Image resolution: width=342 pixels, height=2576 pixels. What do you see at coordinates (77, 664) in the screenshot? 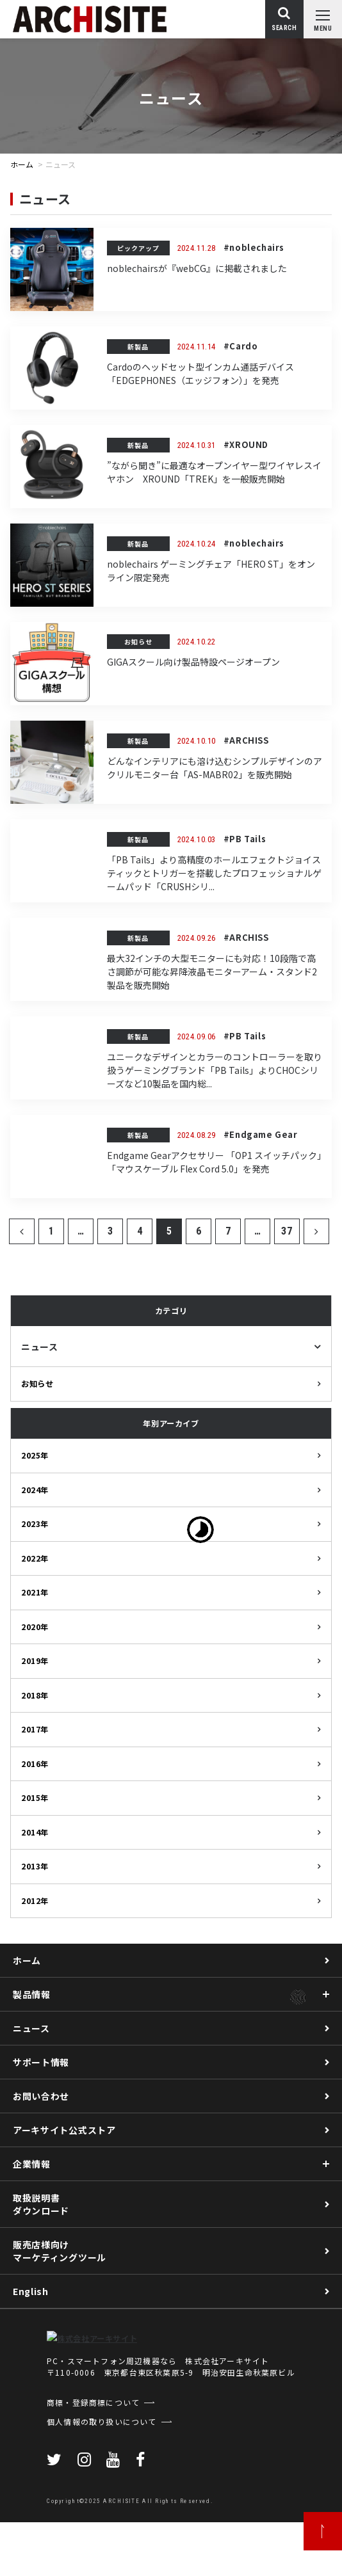
I see `pin an item to keep it visible` at bounding box center [77, 664].